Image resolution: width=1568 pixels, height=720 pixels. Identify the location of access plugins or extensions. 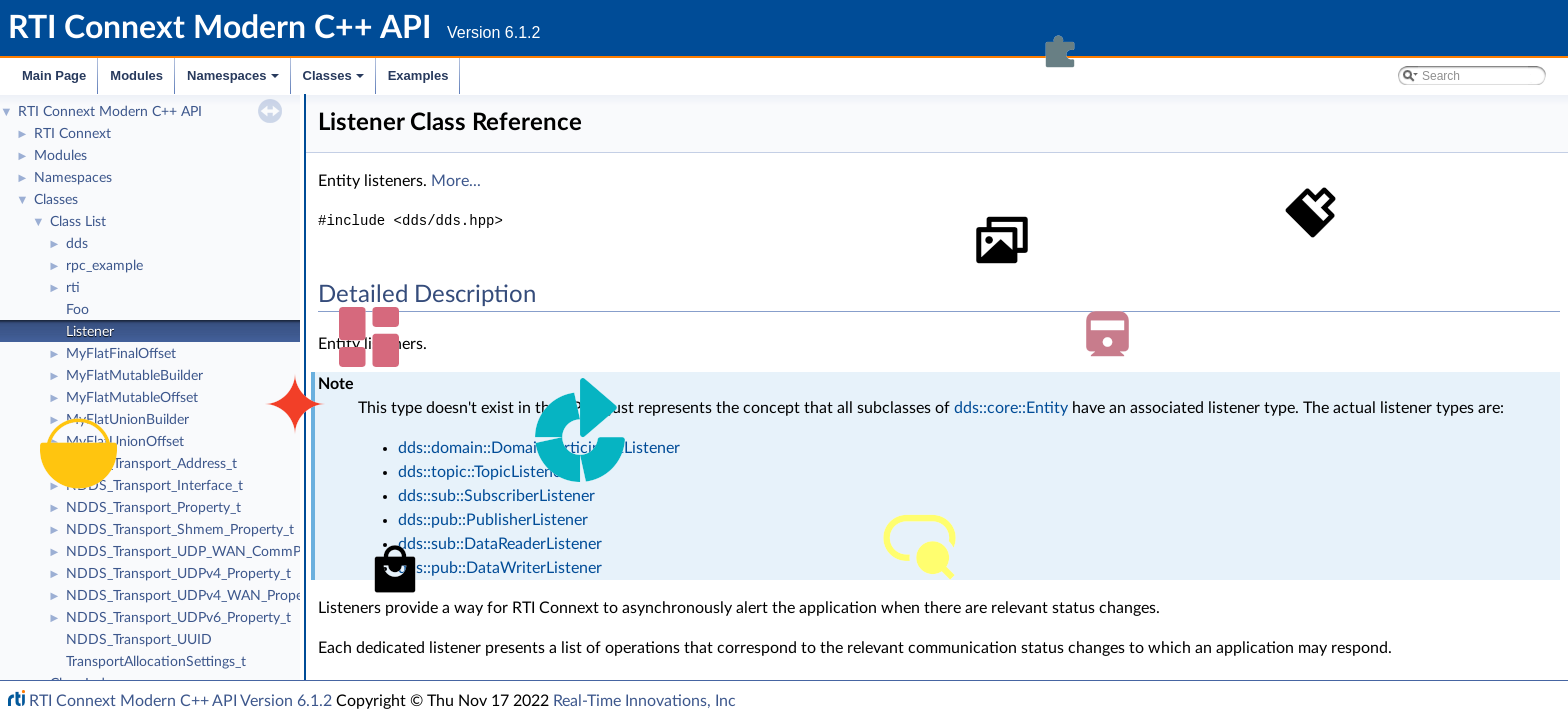
(1060, 53).